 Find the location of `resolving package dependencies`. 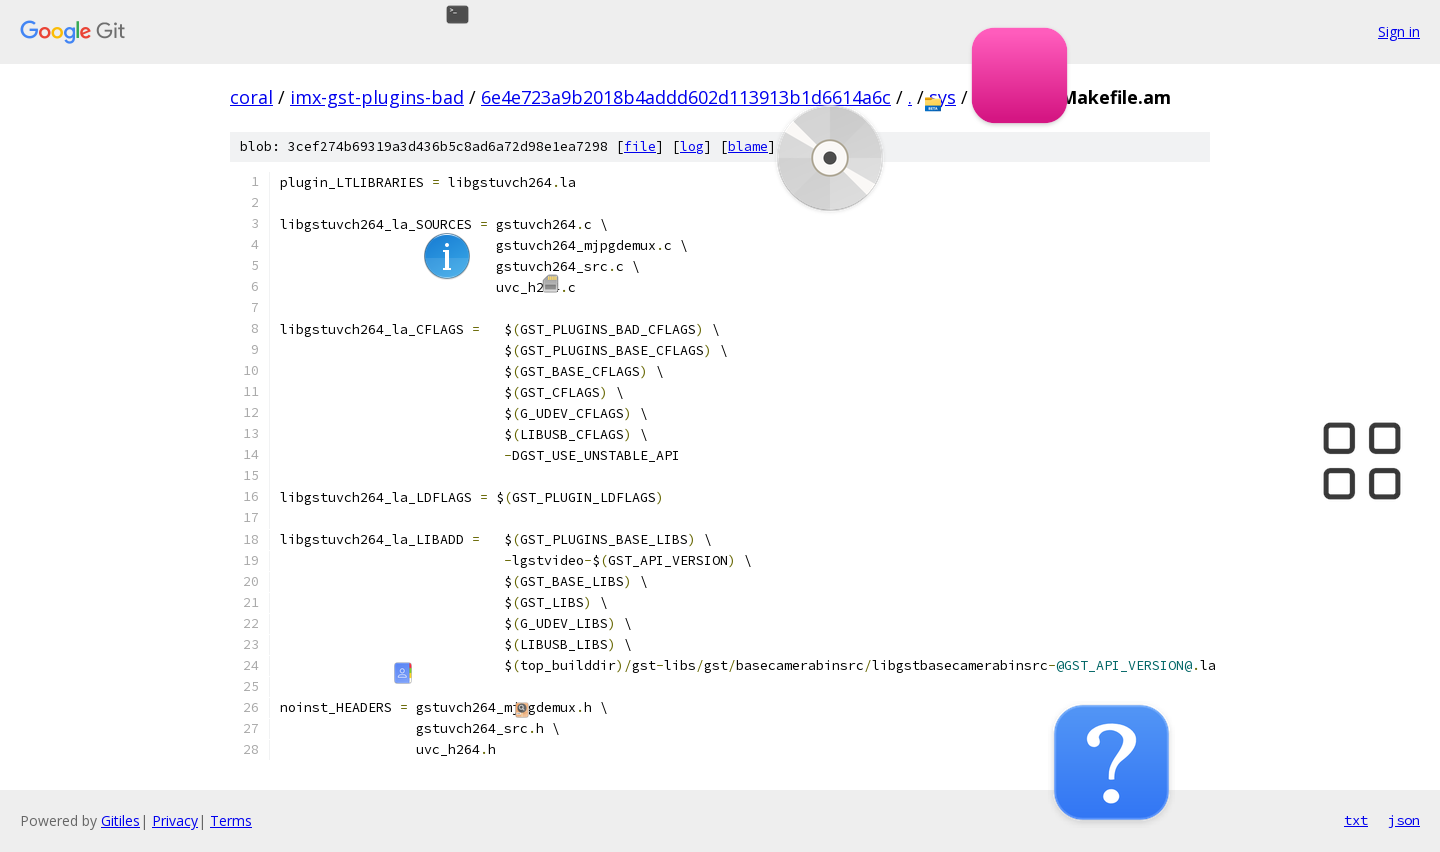

resolving package dependencies is located at coordinates (522, 710).